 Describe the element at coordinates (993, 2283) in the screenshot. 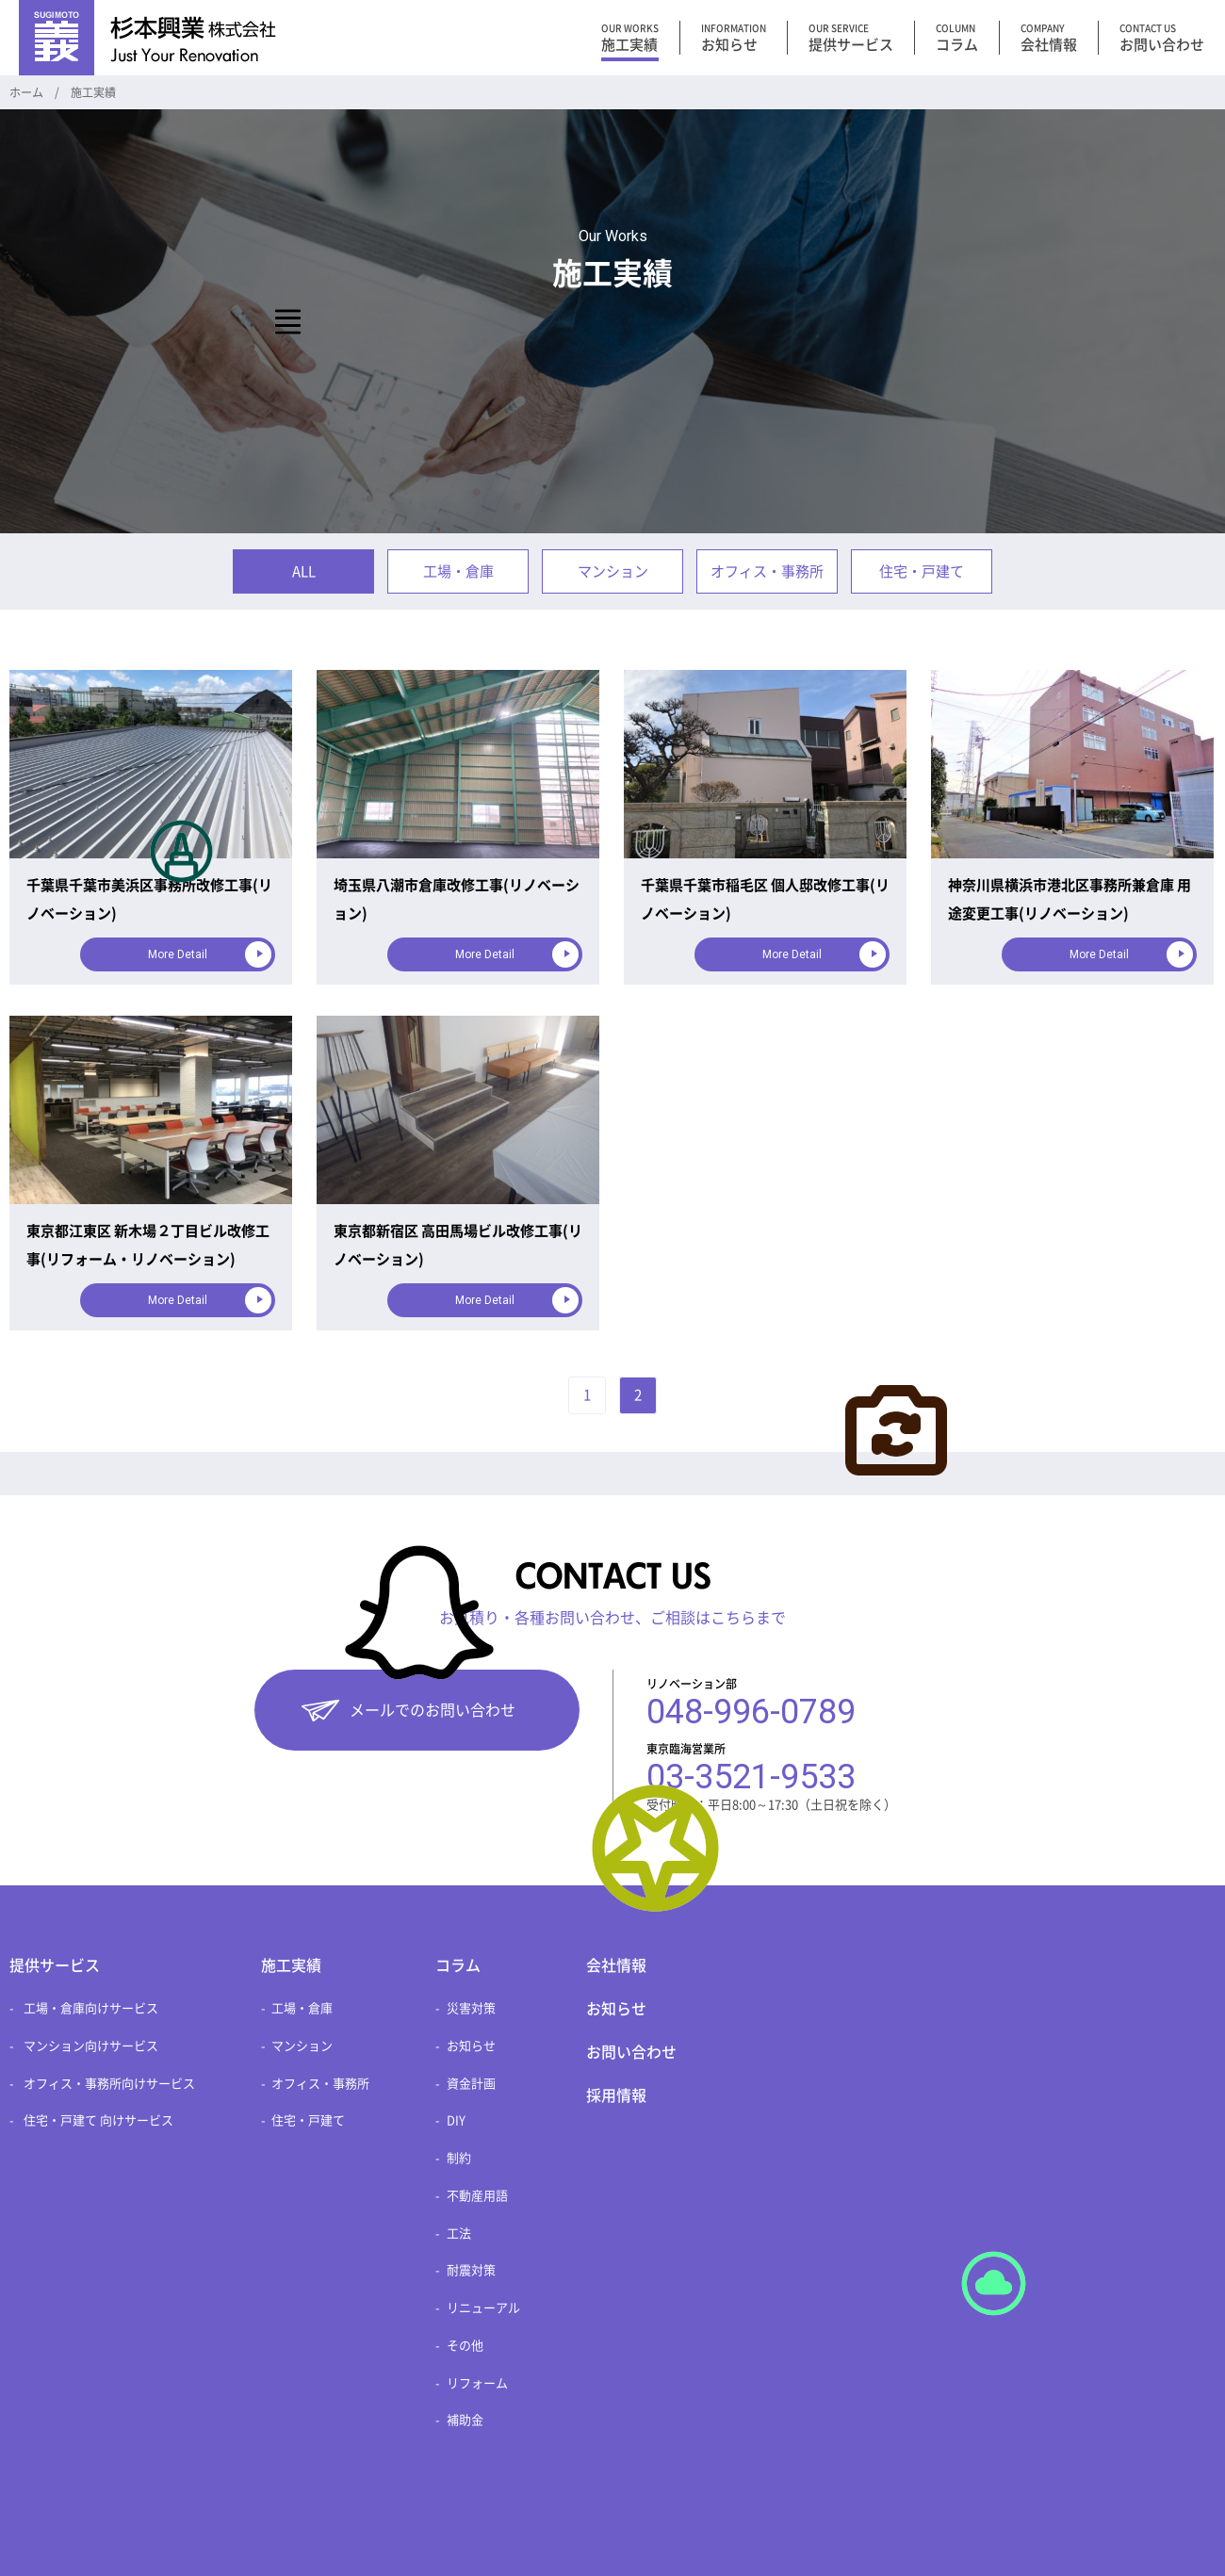

I see `access cloud storage` at that location.